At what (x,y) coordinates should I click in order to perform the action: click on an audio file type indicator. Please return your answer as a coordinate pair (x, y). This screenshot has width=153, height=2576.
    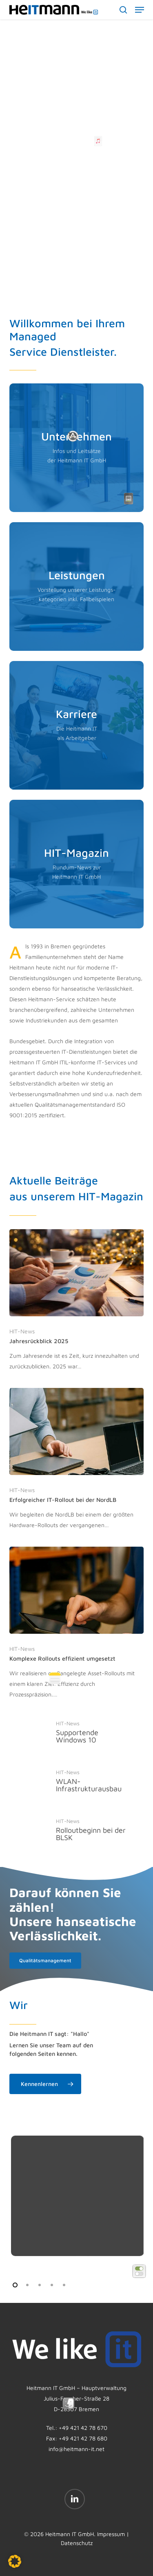
    Looking at the image, I should click on (98, 141).